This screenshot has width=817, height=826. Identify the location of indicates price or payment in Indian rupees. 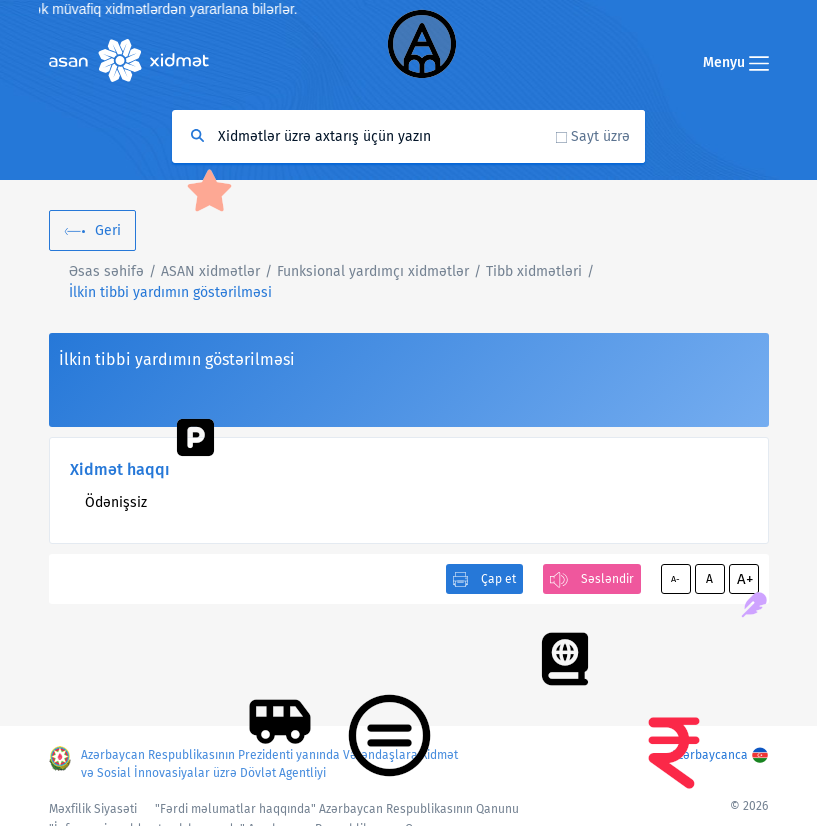
(674, 753).